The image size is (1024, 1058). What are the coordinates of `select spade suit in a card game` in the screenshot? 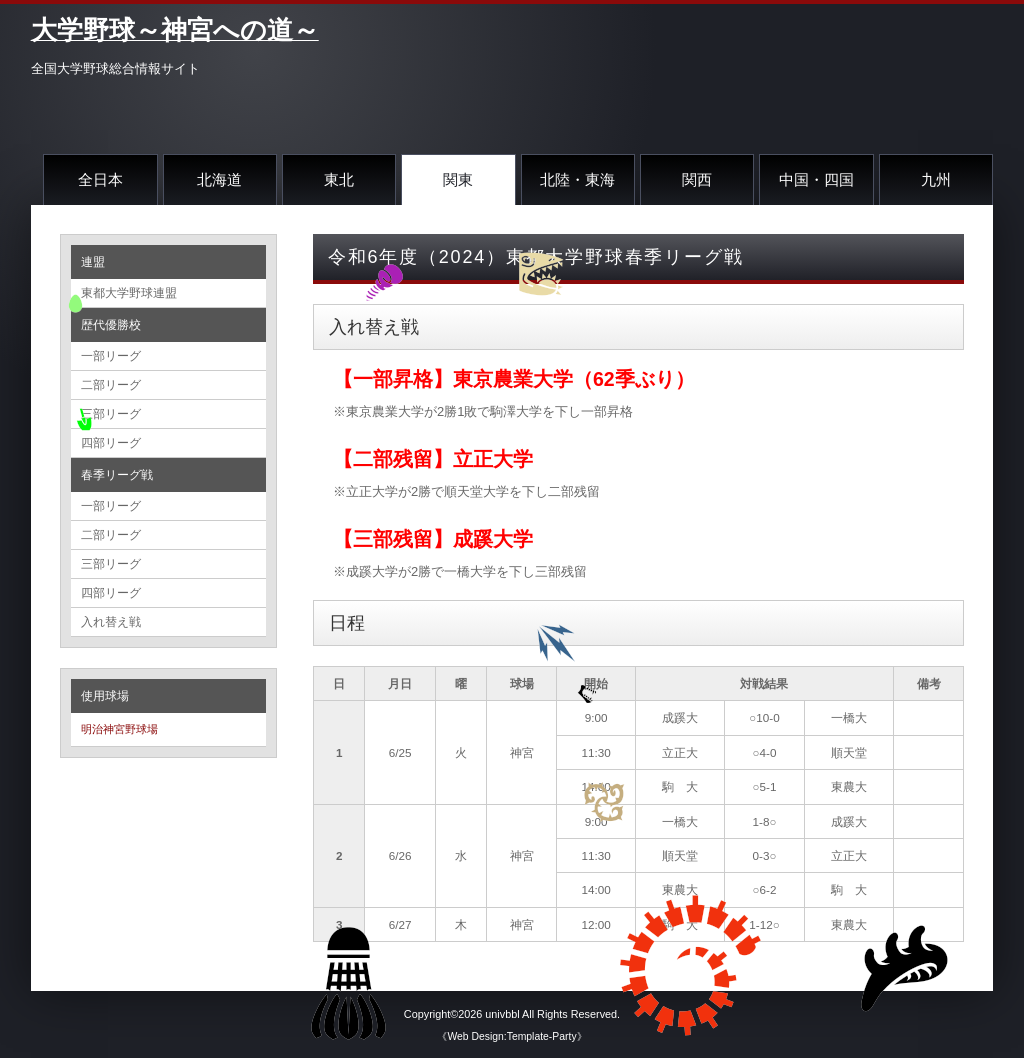 It's located at (83, 419).